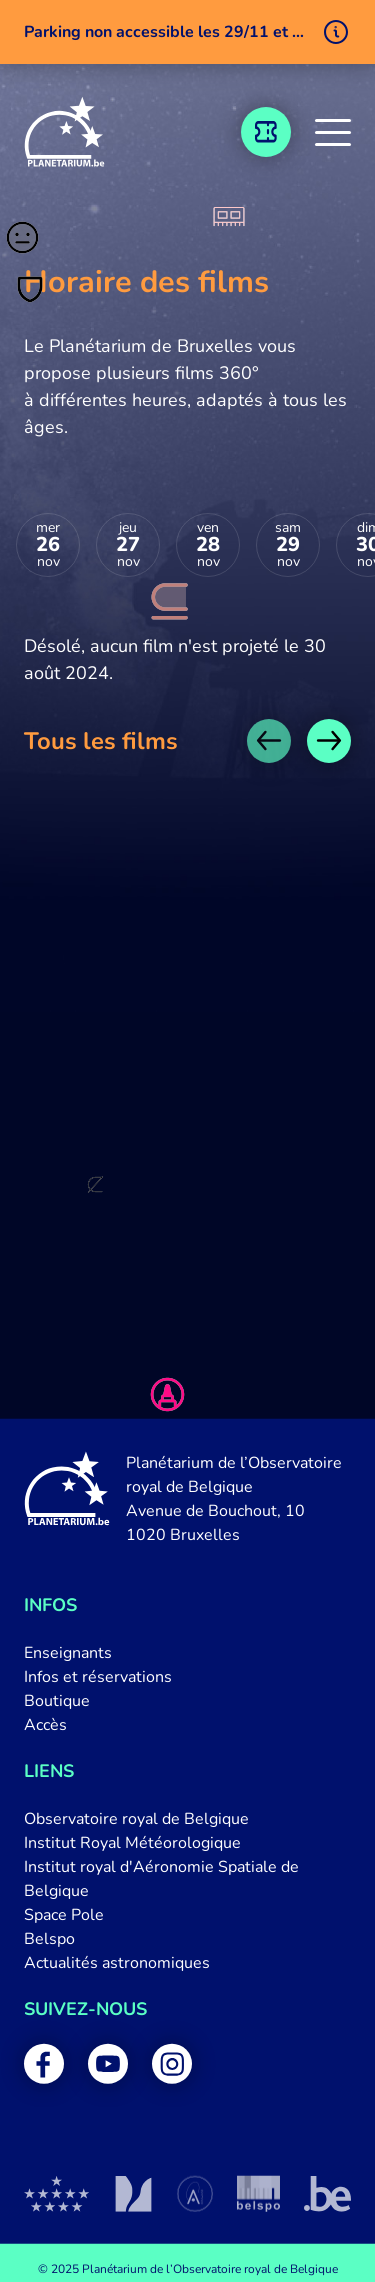 The height and width of the screenshot is (2282, 375). Describe the element at coordinates (95, 1184) in the screenshot. I see `indicates a set is not a subset of another in mathematical notation` at that location.